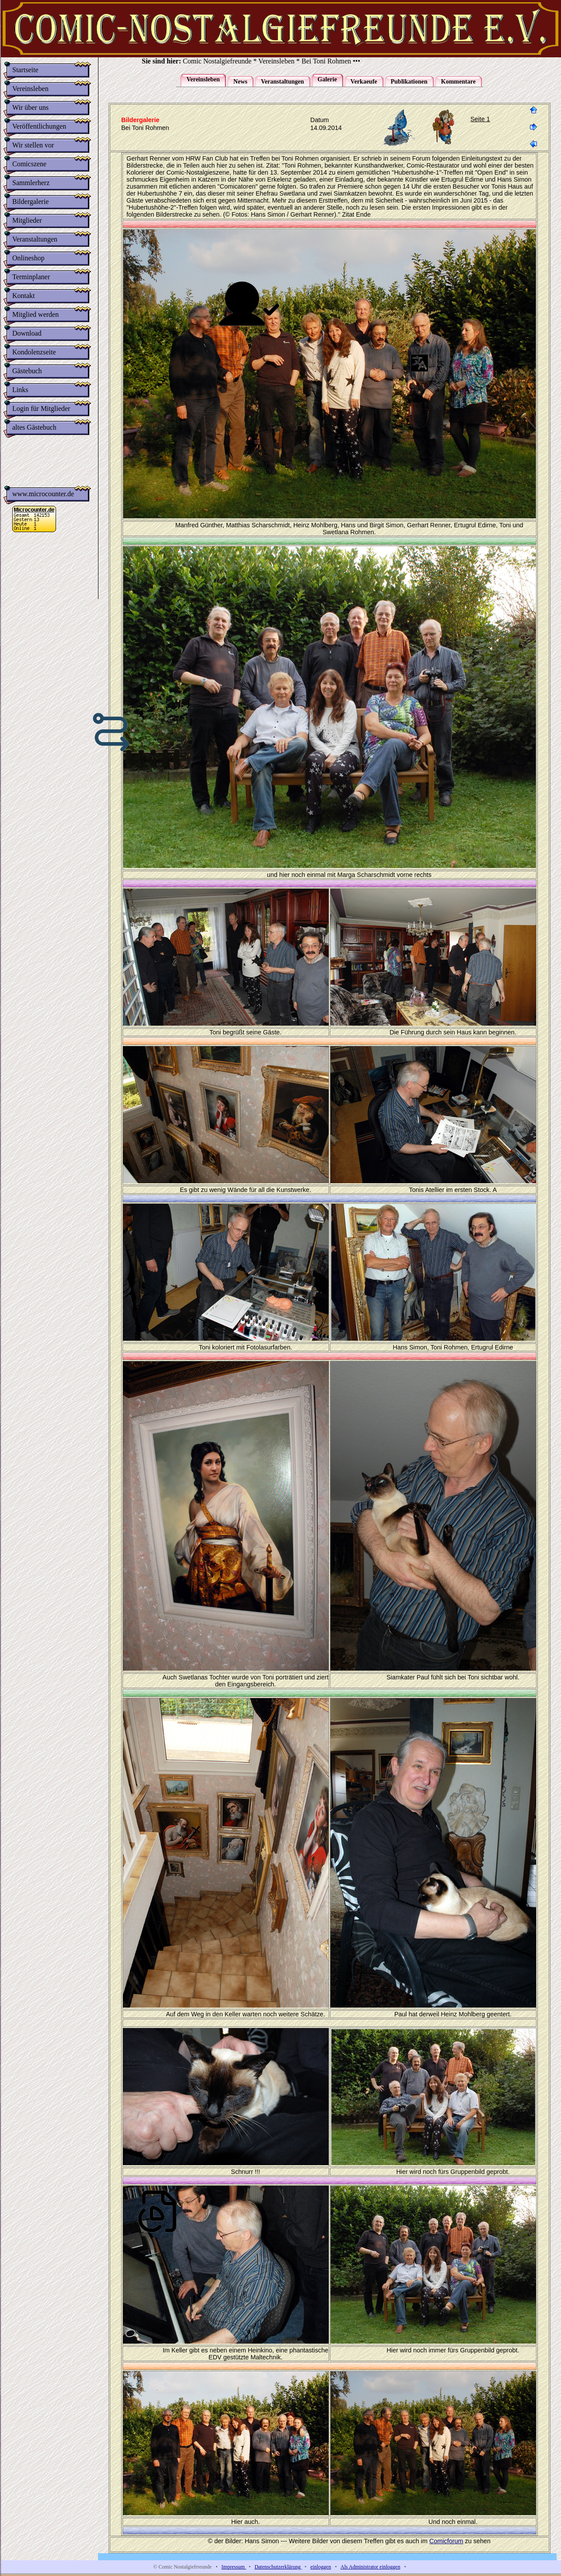 This screenshot has height=2576, width=561. Describe the element at coordinates (159, 2211) in the screenshot. I see `view pie chart report` at that location.